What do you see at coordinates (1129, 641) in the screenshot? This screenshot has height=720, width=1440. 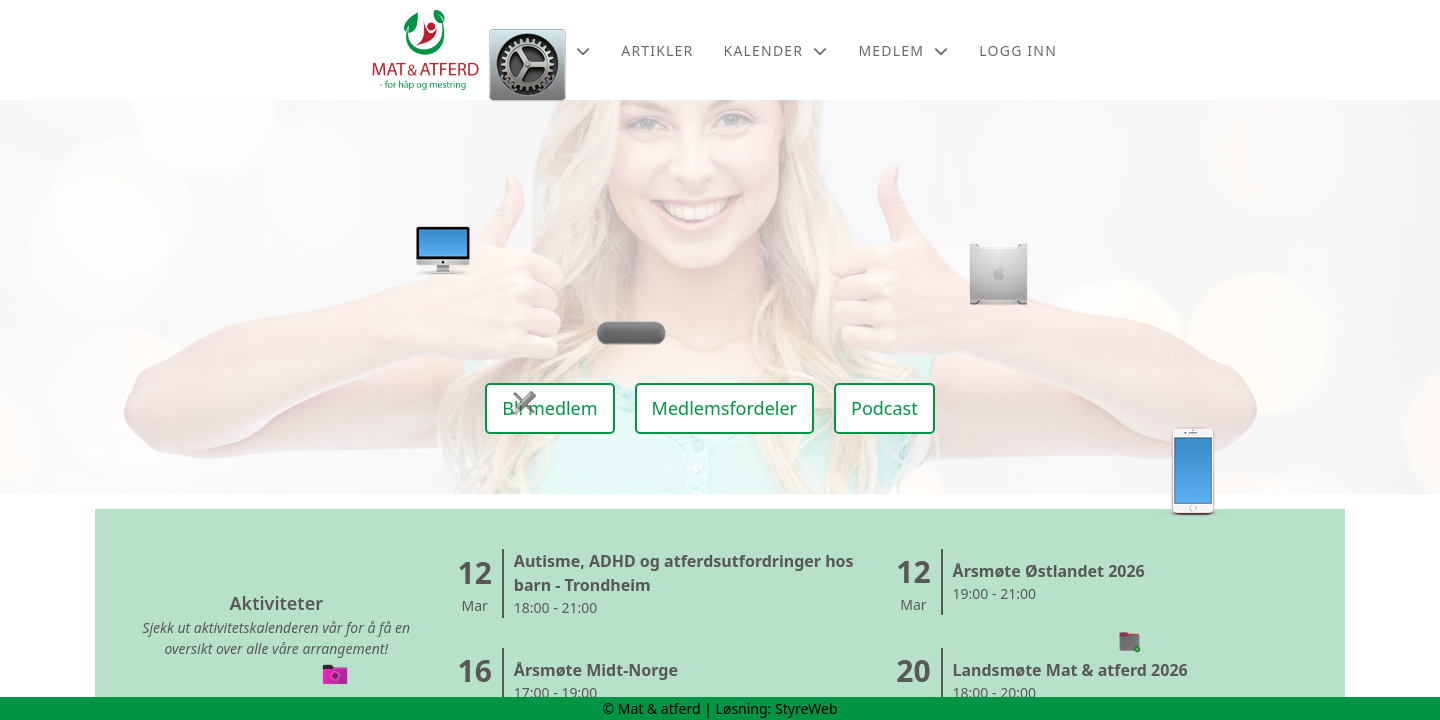 I see `create a new folder` at bounding box center [1129, 641].